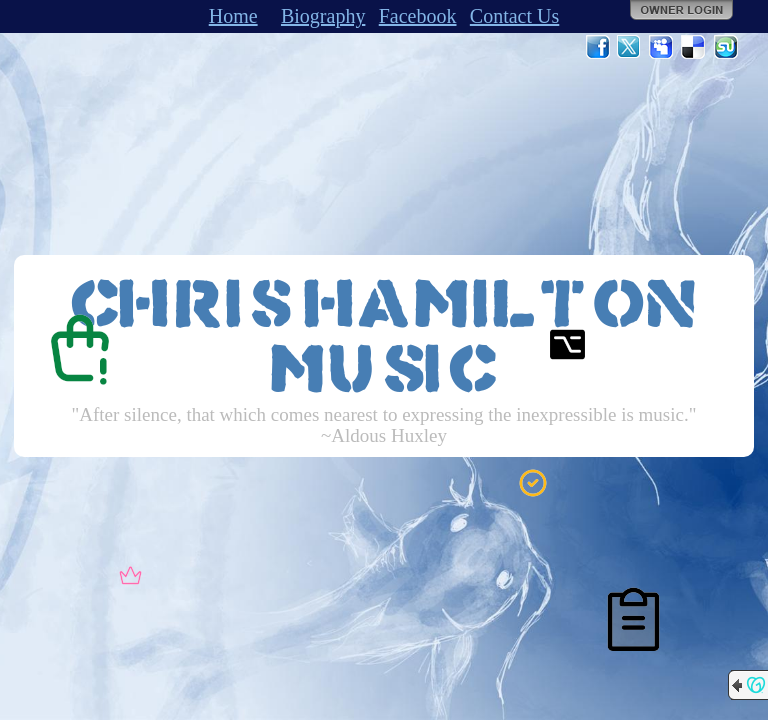 The width and height of the screenshot is (768, 720). What do you see at coordinates (130, 576) in the screenshot?
I see `indicates premium or pro membership status` at bounding box center [130, 576].